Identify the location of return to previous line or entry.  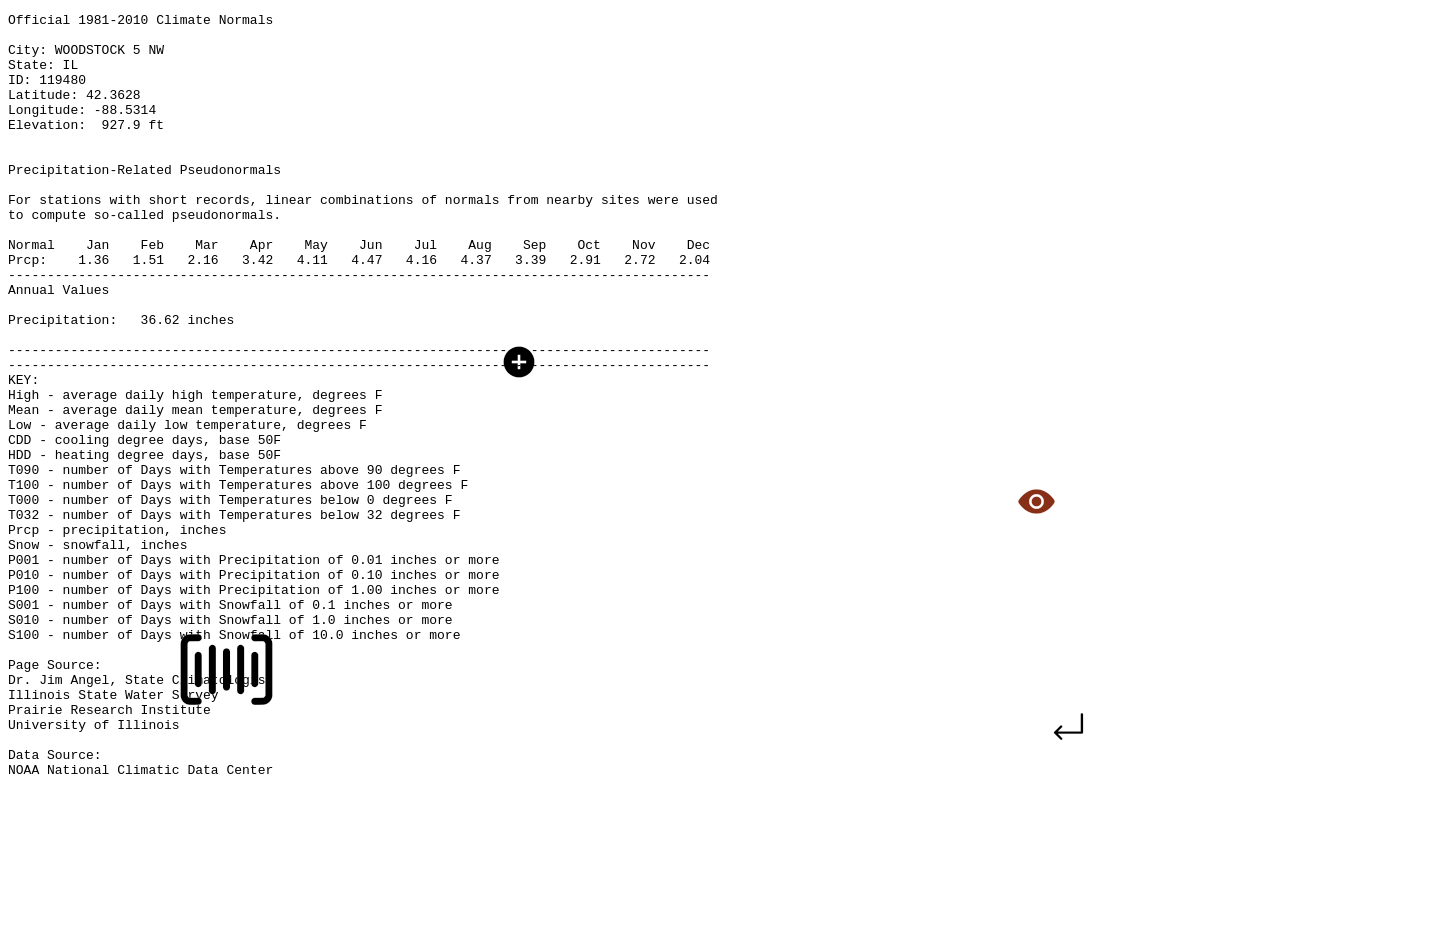
(1068, 726).